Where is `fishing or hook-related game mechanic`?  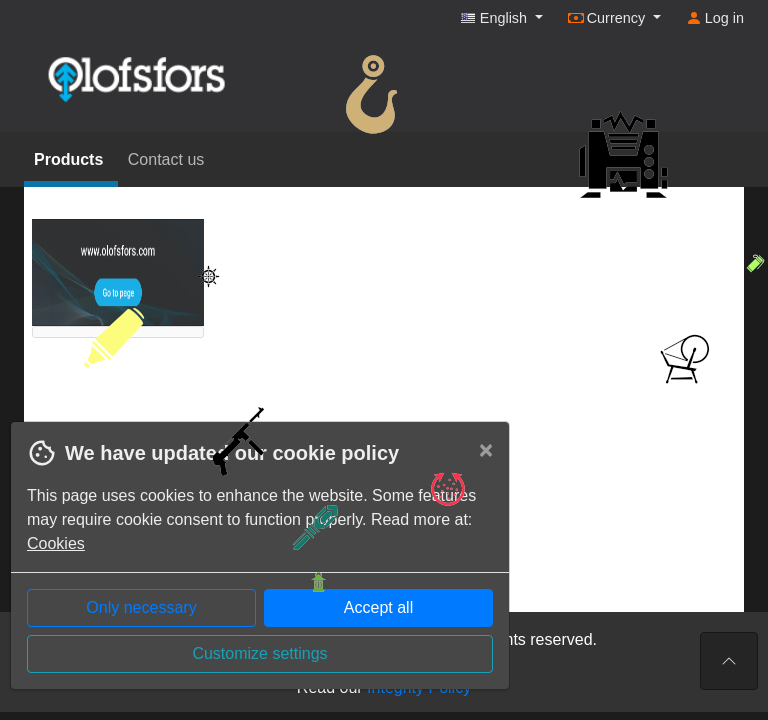
fishing or hook-related game mechanic is located at coordinates (372, 95).